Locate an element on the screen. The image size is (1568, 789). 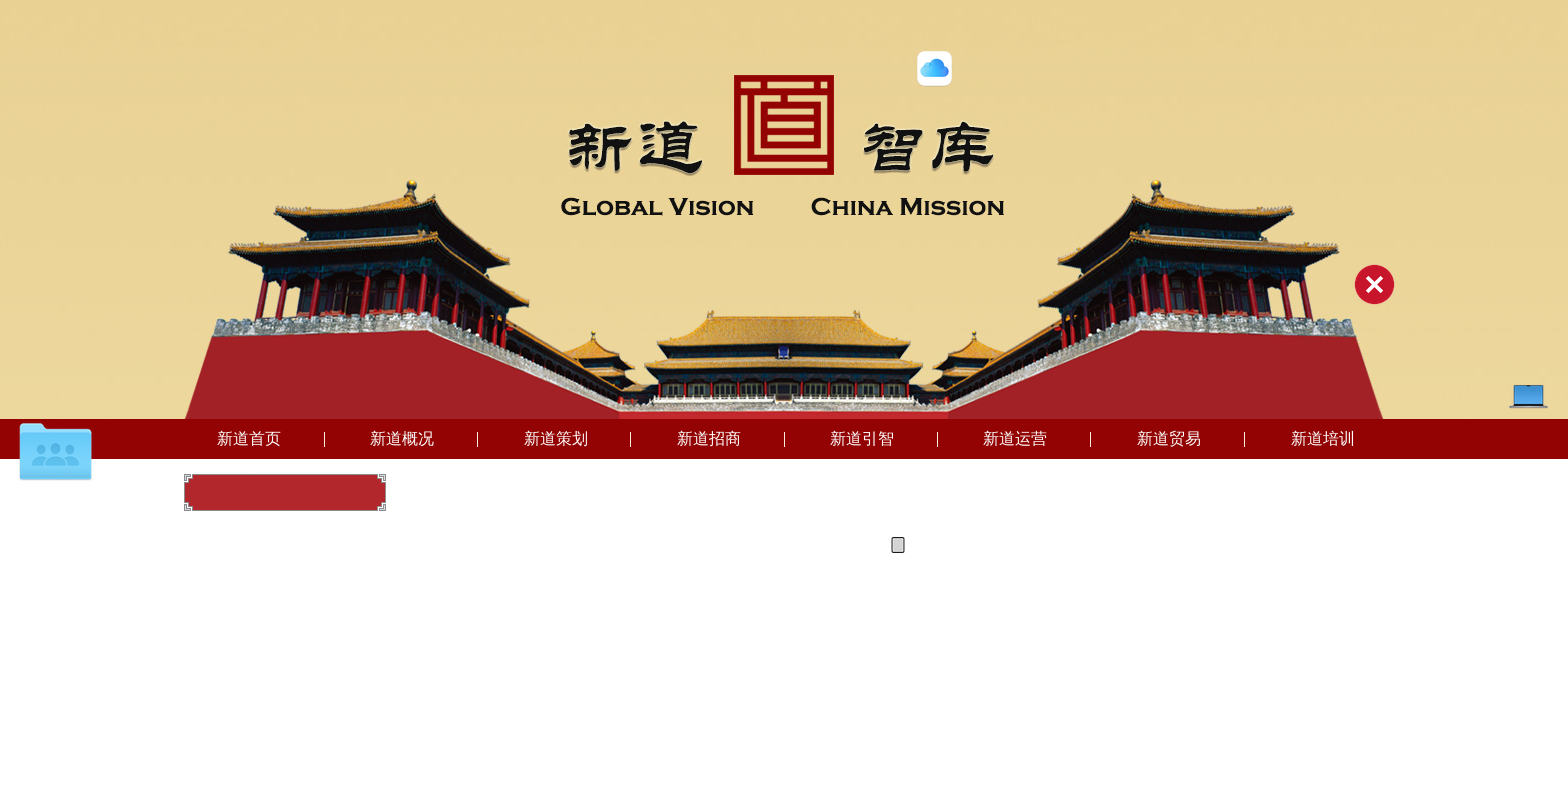
iPad device with Face ID in sidebar navigation is located at coordinates (898, 545).